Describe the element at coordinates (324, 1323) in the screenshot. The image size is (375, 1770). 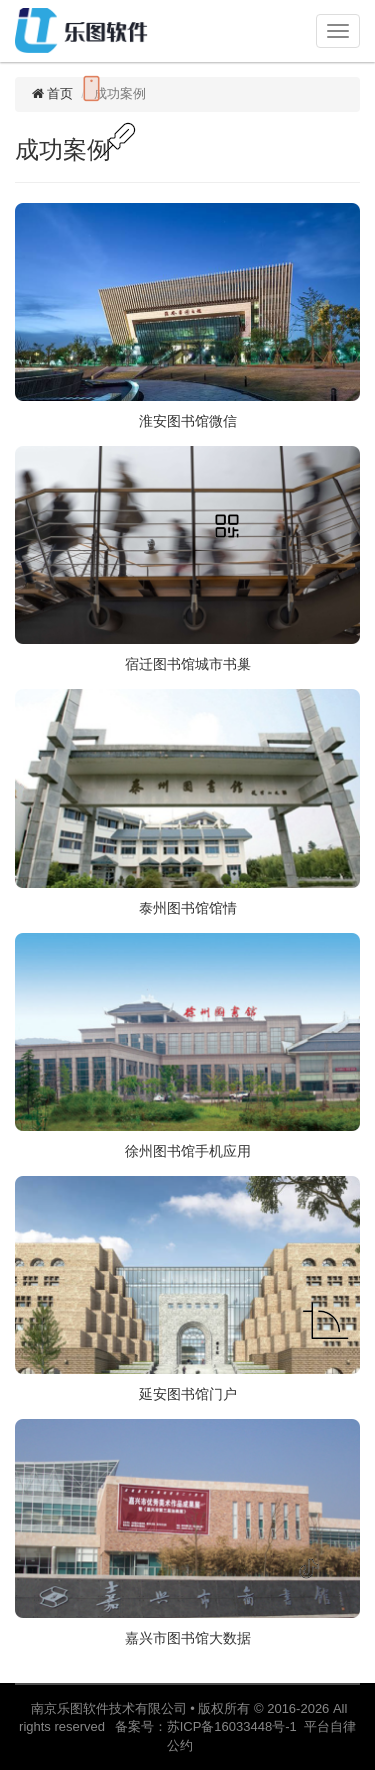
I see `measure or adjust angle in a design tool` at that location.